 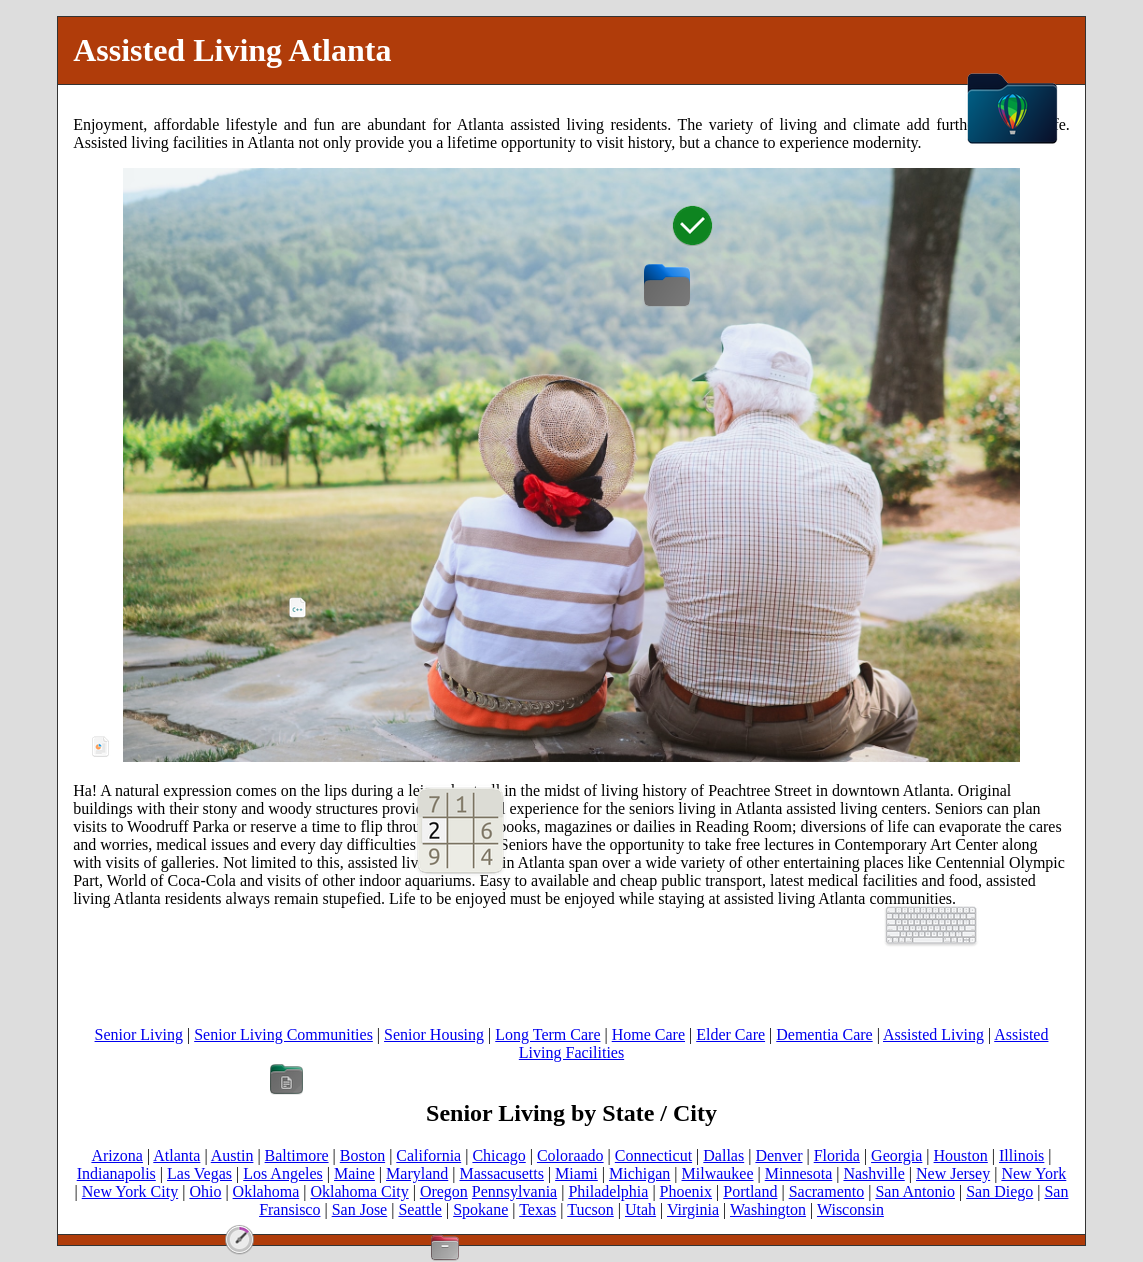 I want to click on open sudoku puzzle game, so click(x=460, y=830).